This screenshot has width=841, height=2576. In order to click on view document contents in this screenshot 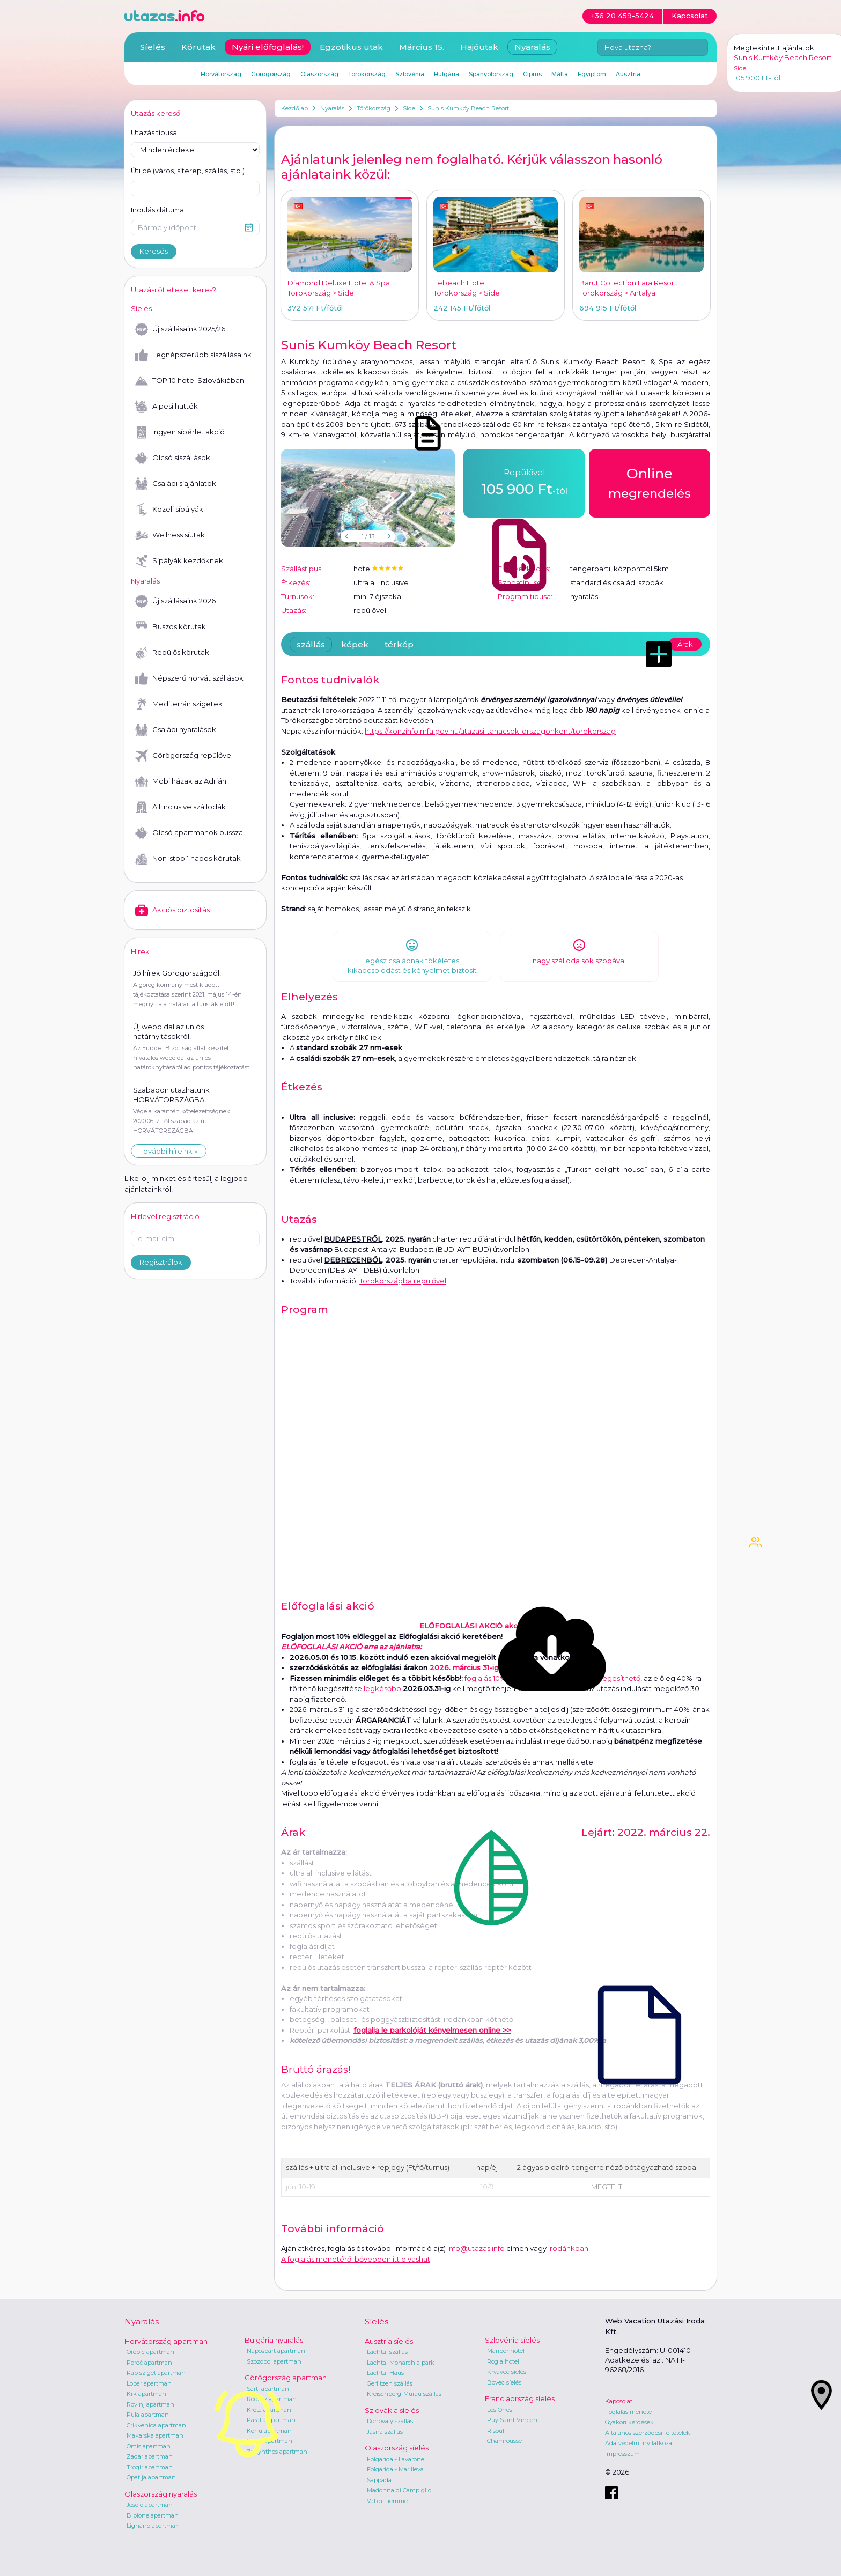, I will do `click(427, 433)`.